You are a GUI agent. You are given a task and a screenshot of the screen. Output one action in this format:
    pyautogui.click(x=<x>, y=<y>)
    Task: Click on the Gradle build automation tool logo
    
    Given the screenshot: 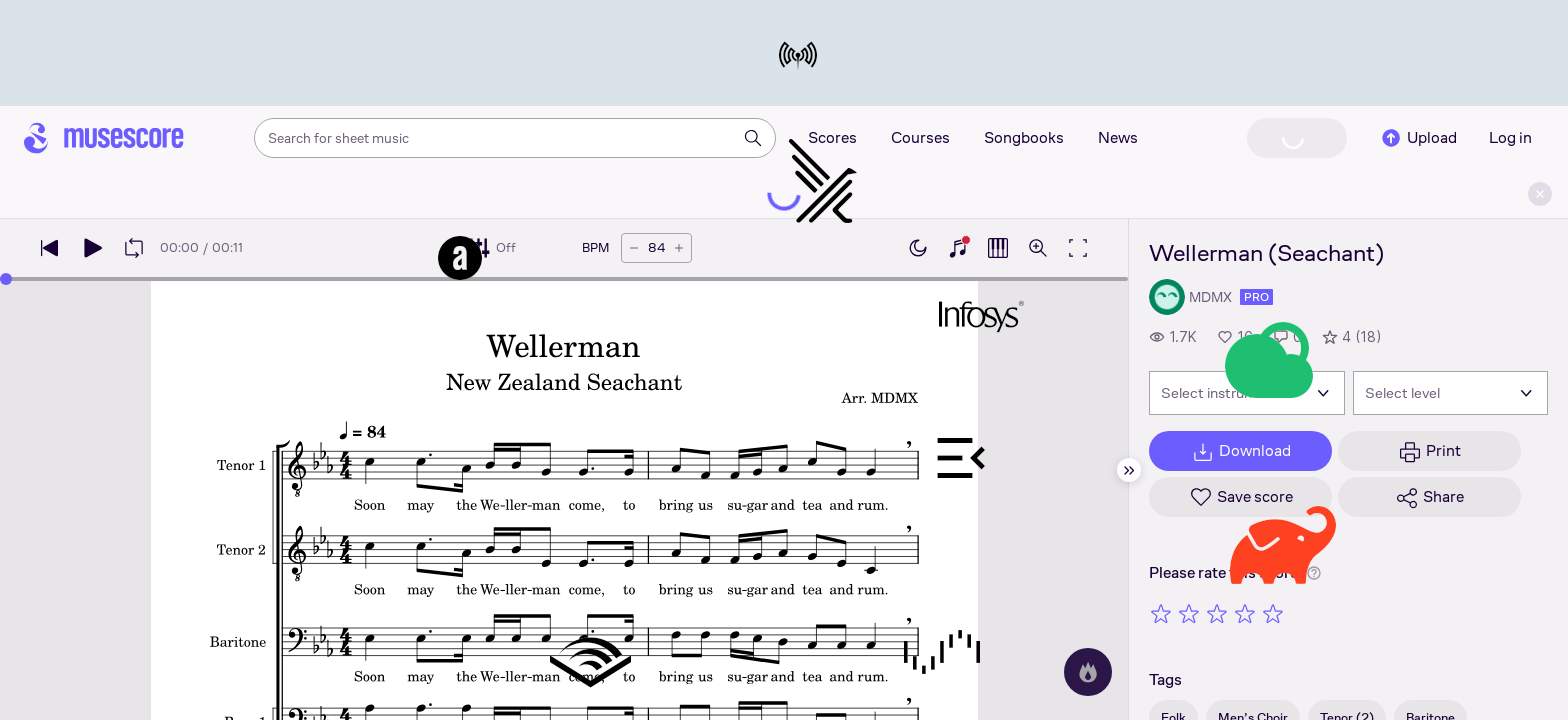 What is the action you would take?
    pyautogui.click(x=1283, y=545)
    